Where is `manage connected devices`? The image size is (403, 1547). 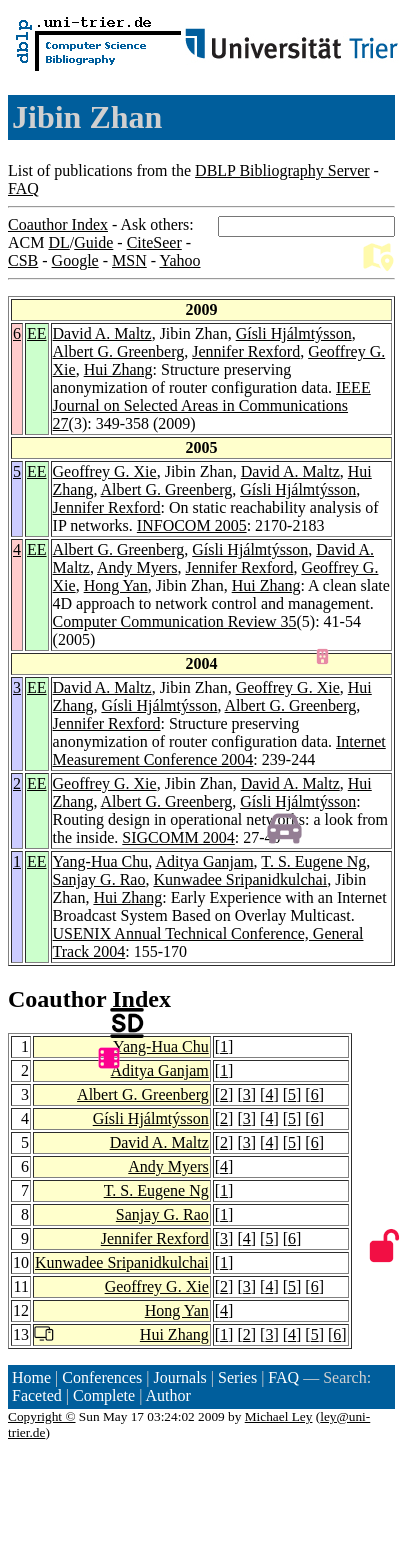 manage connected devices is located at coordinates (43, 1333).